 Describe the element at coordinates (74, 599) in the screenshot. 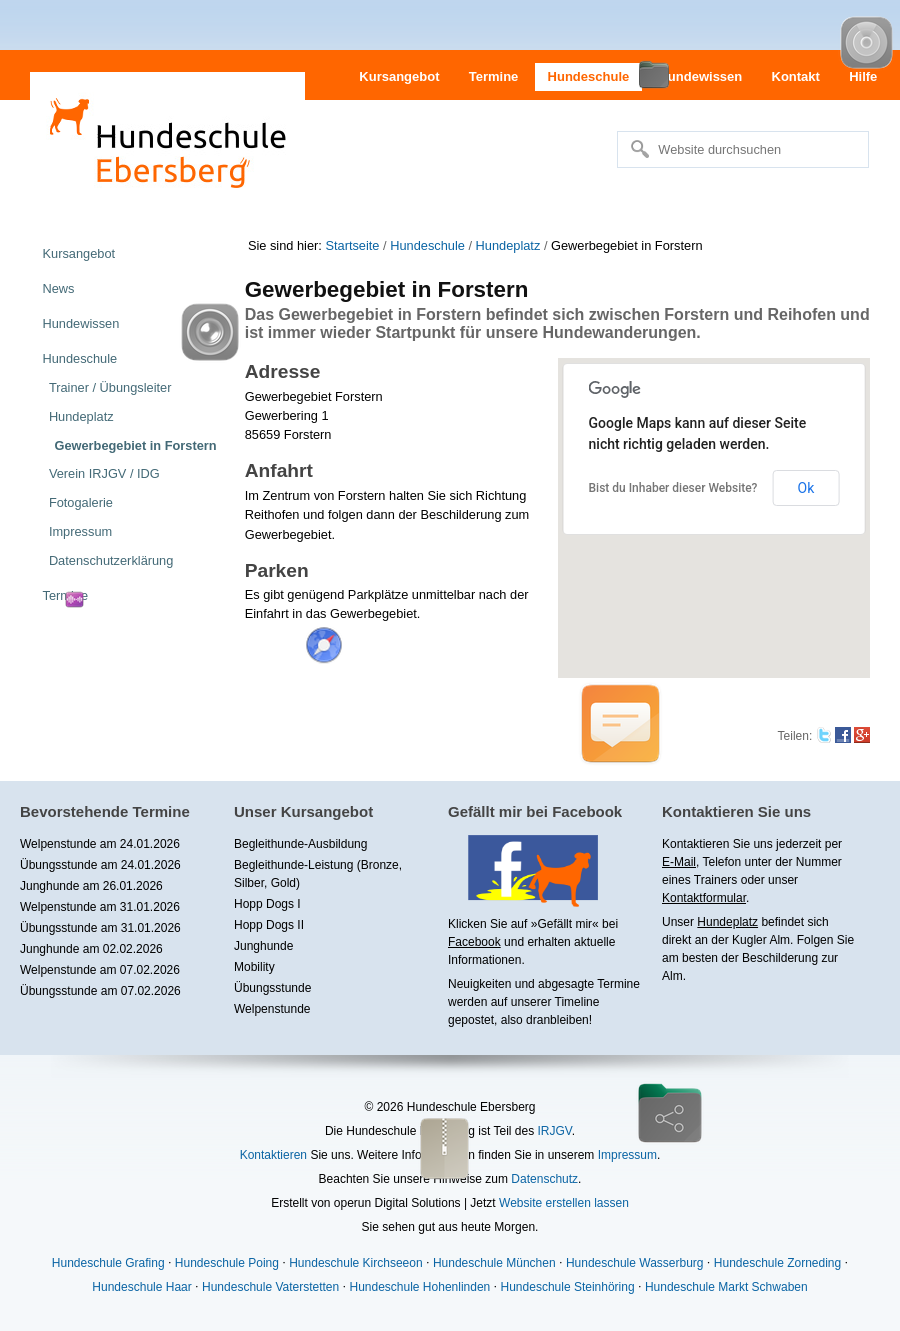

I see `open the audio recorder app` at that location.